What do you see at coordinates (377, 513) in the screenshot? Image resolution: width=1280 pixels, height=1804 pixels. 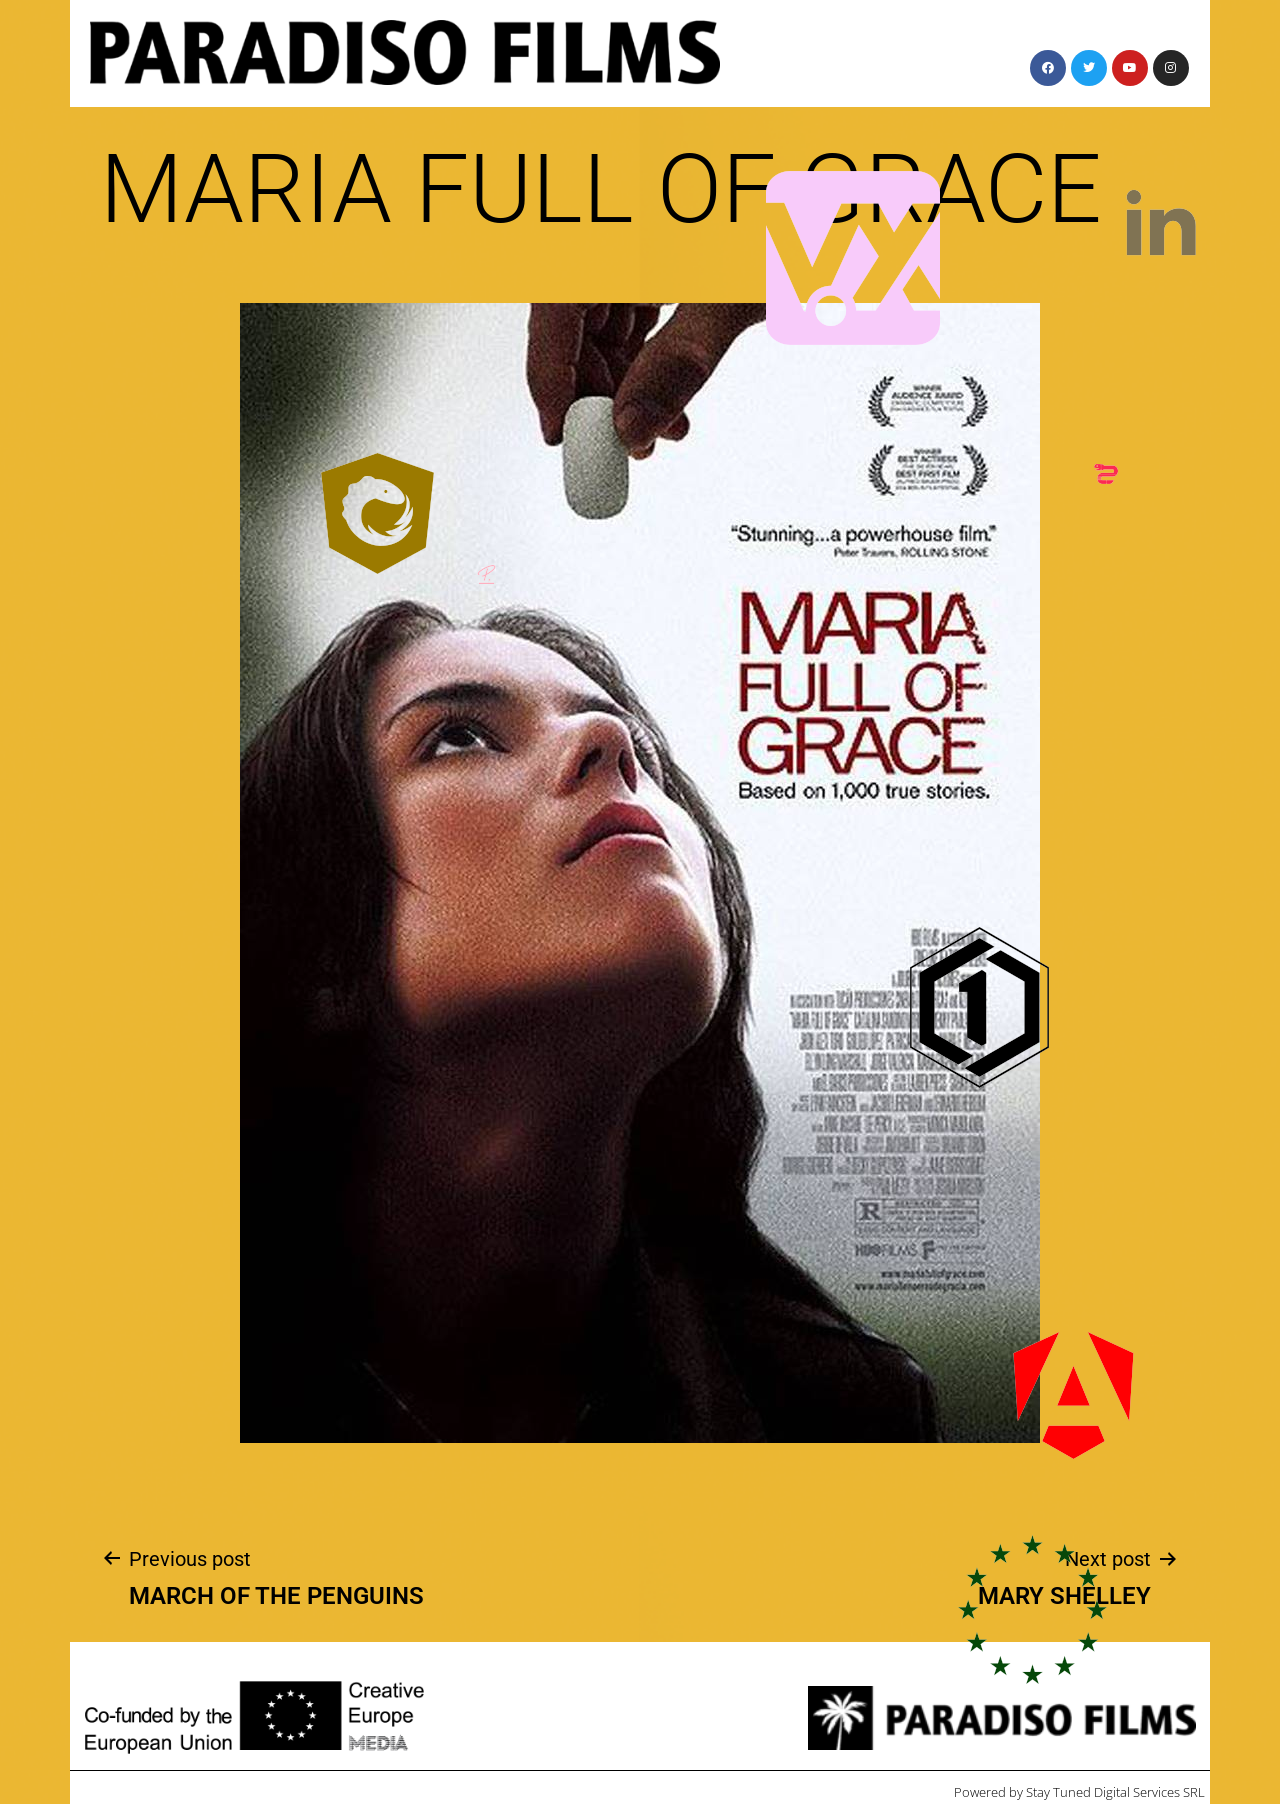 I see `ngrx state management library logo` at bounding box center [377, 513].